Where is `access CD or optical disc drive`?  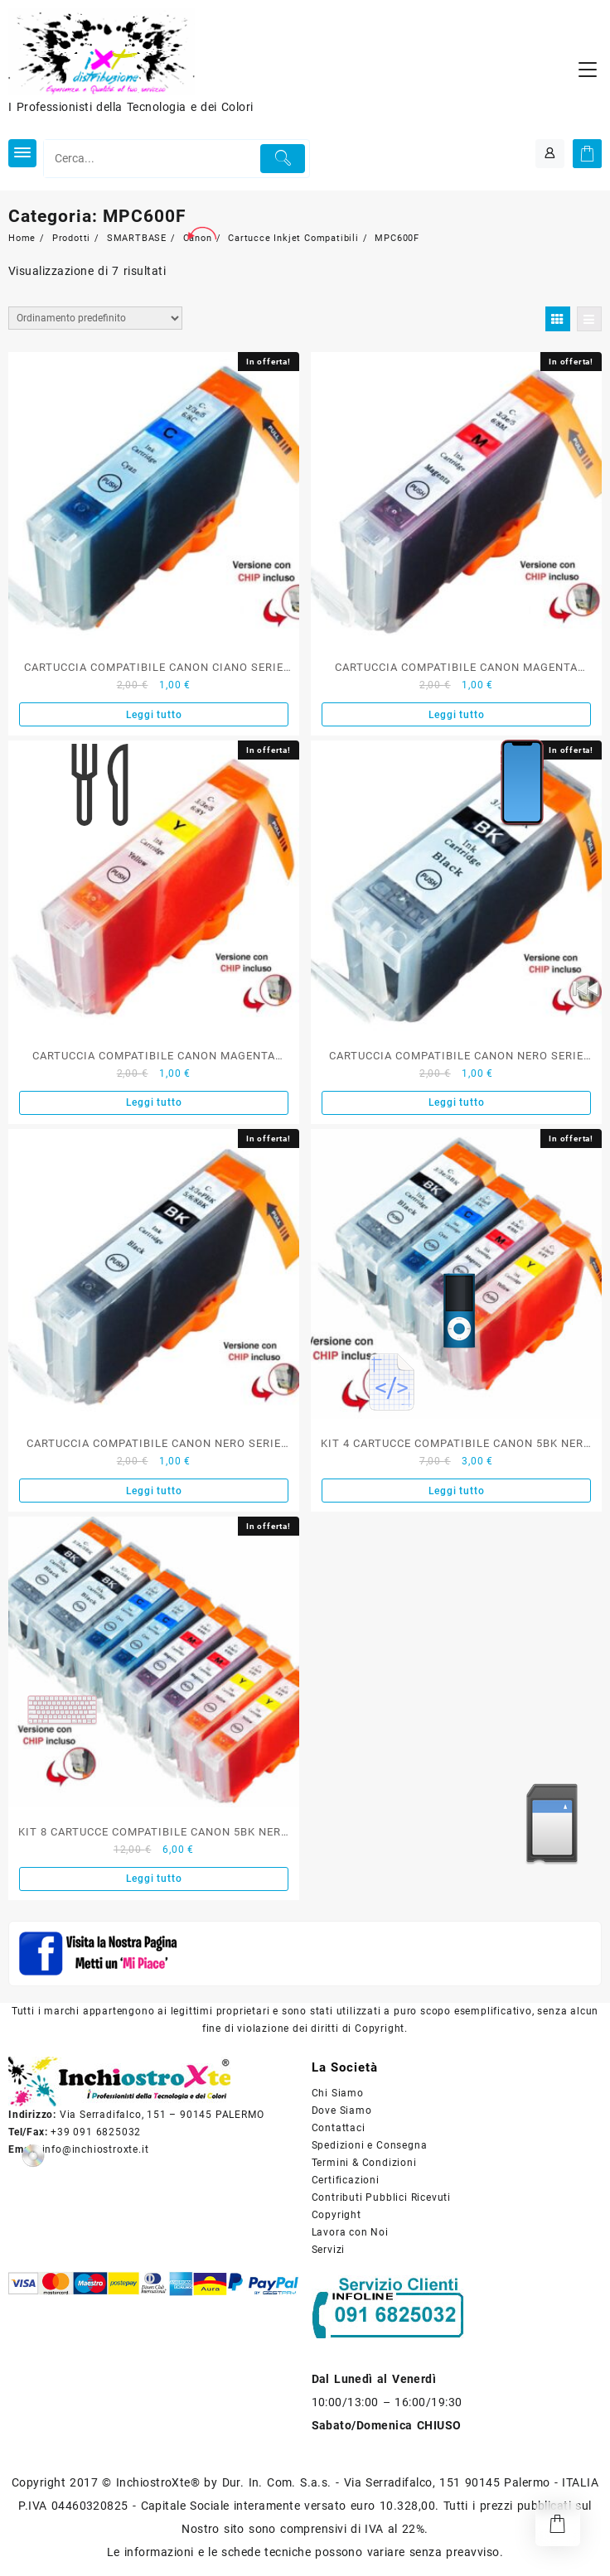
access CD or optical disc drive is located at coordinates (33, 2156).